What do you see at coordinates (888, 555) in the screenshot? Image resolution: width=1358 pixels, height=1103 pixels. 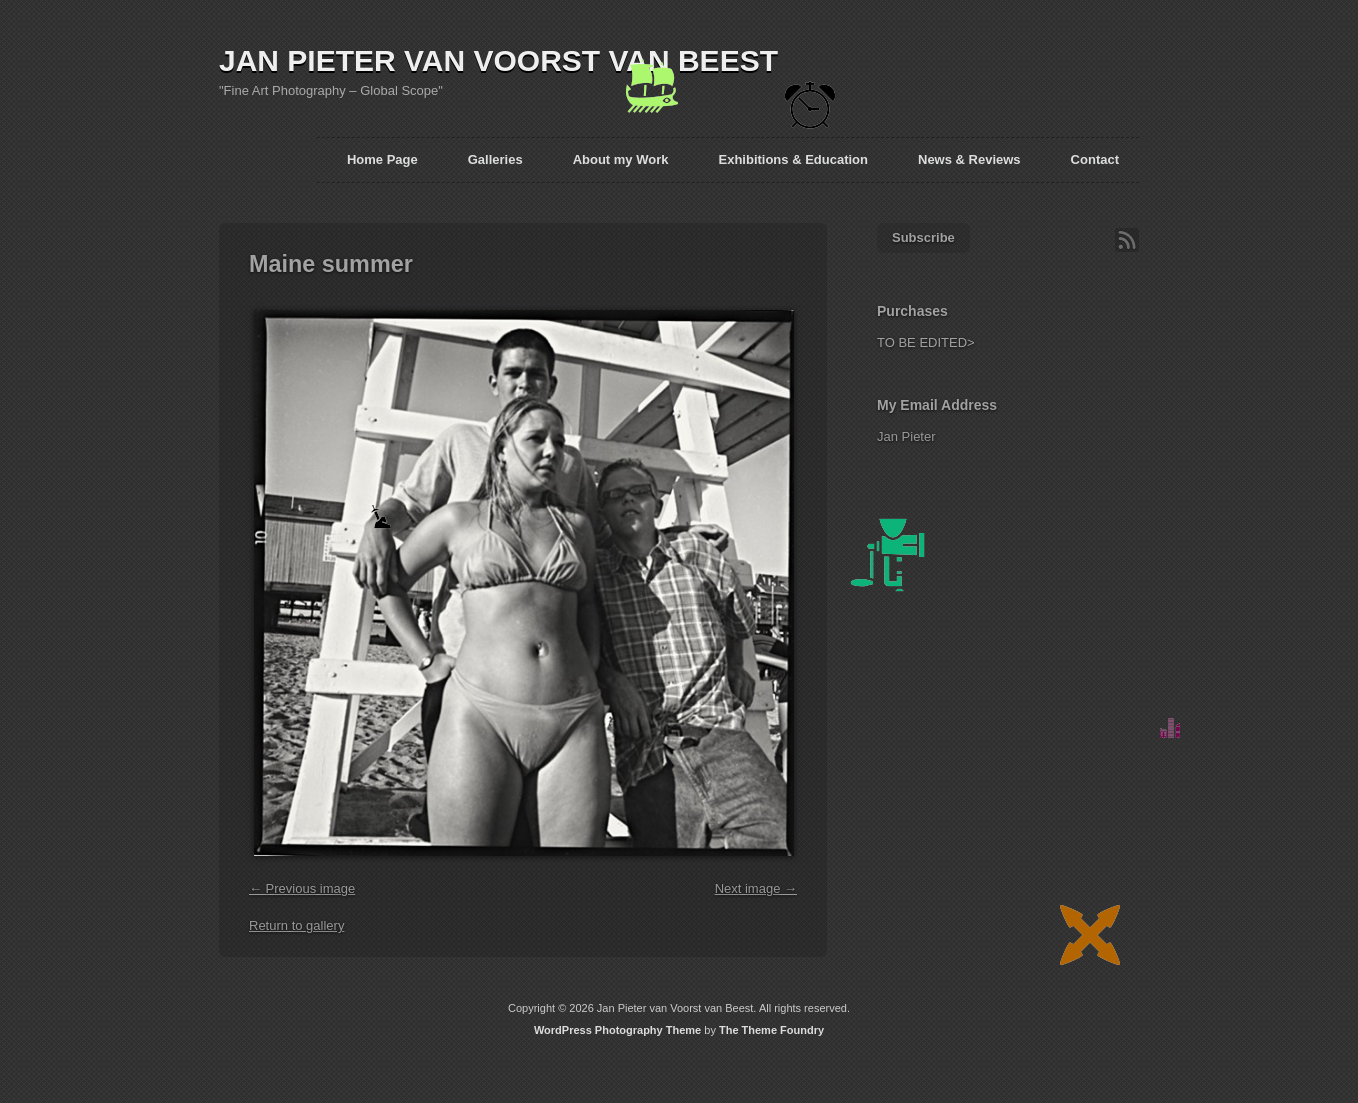 I see `select manual meat grinder tool or equipment` at bounding box center [888, 555].